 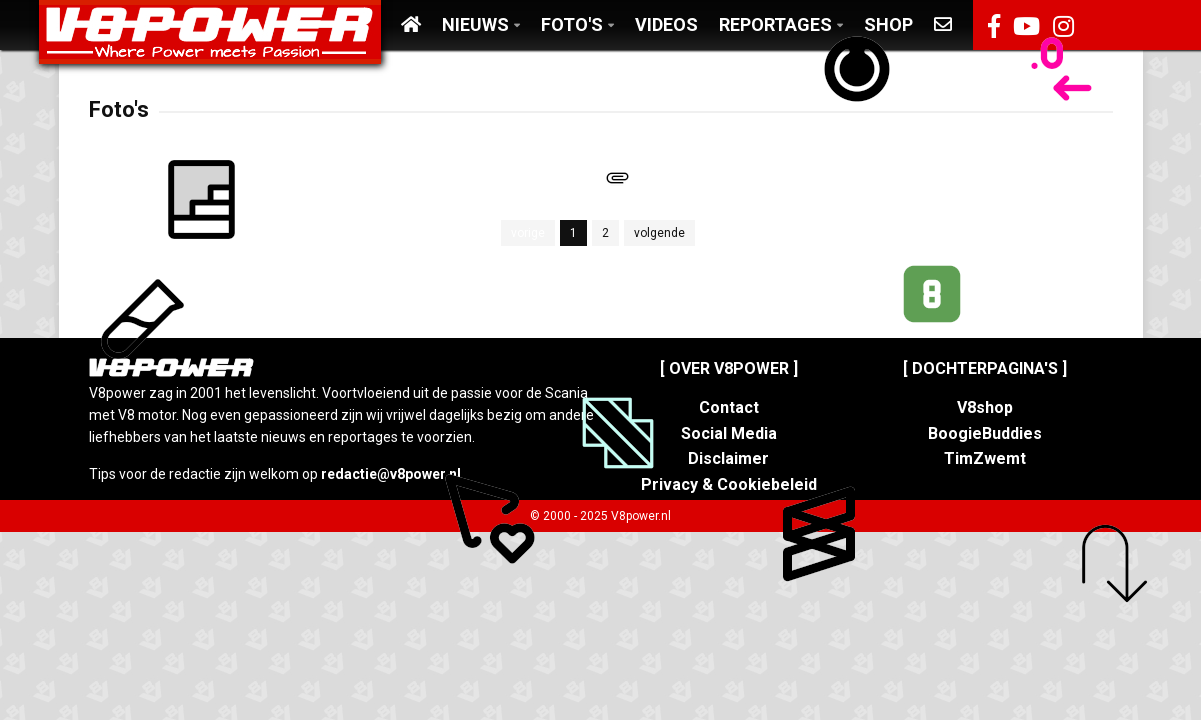 What do you see at coordinates (618, 433) in the screenshot?
I see `unite or merge two layers` at bounding box center [618, 433].